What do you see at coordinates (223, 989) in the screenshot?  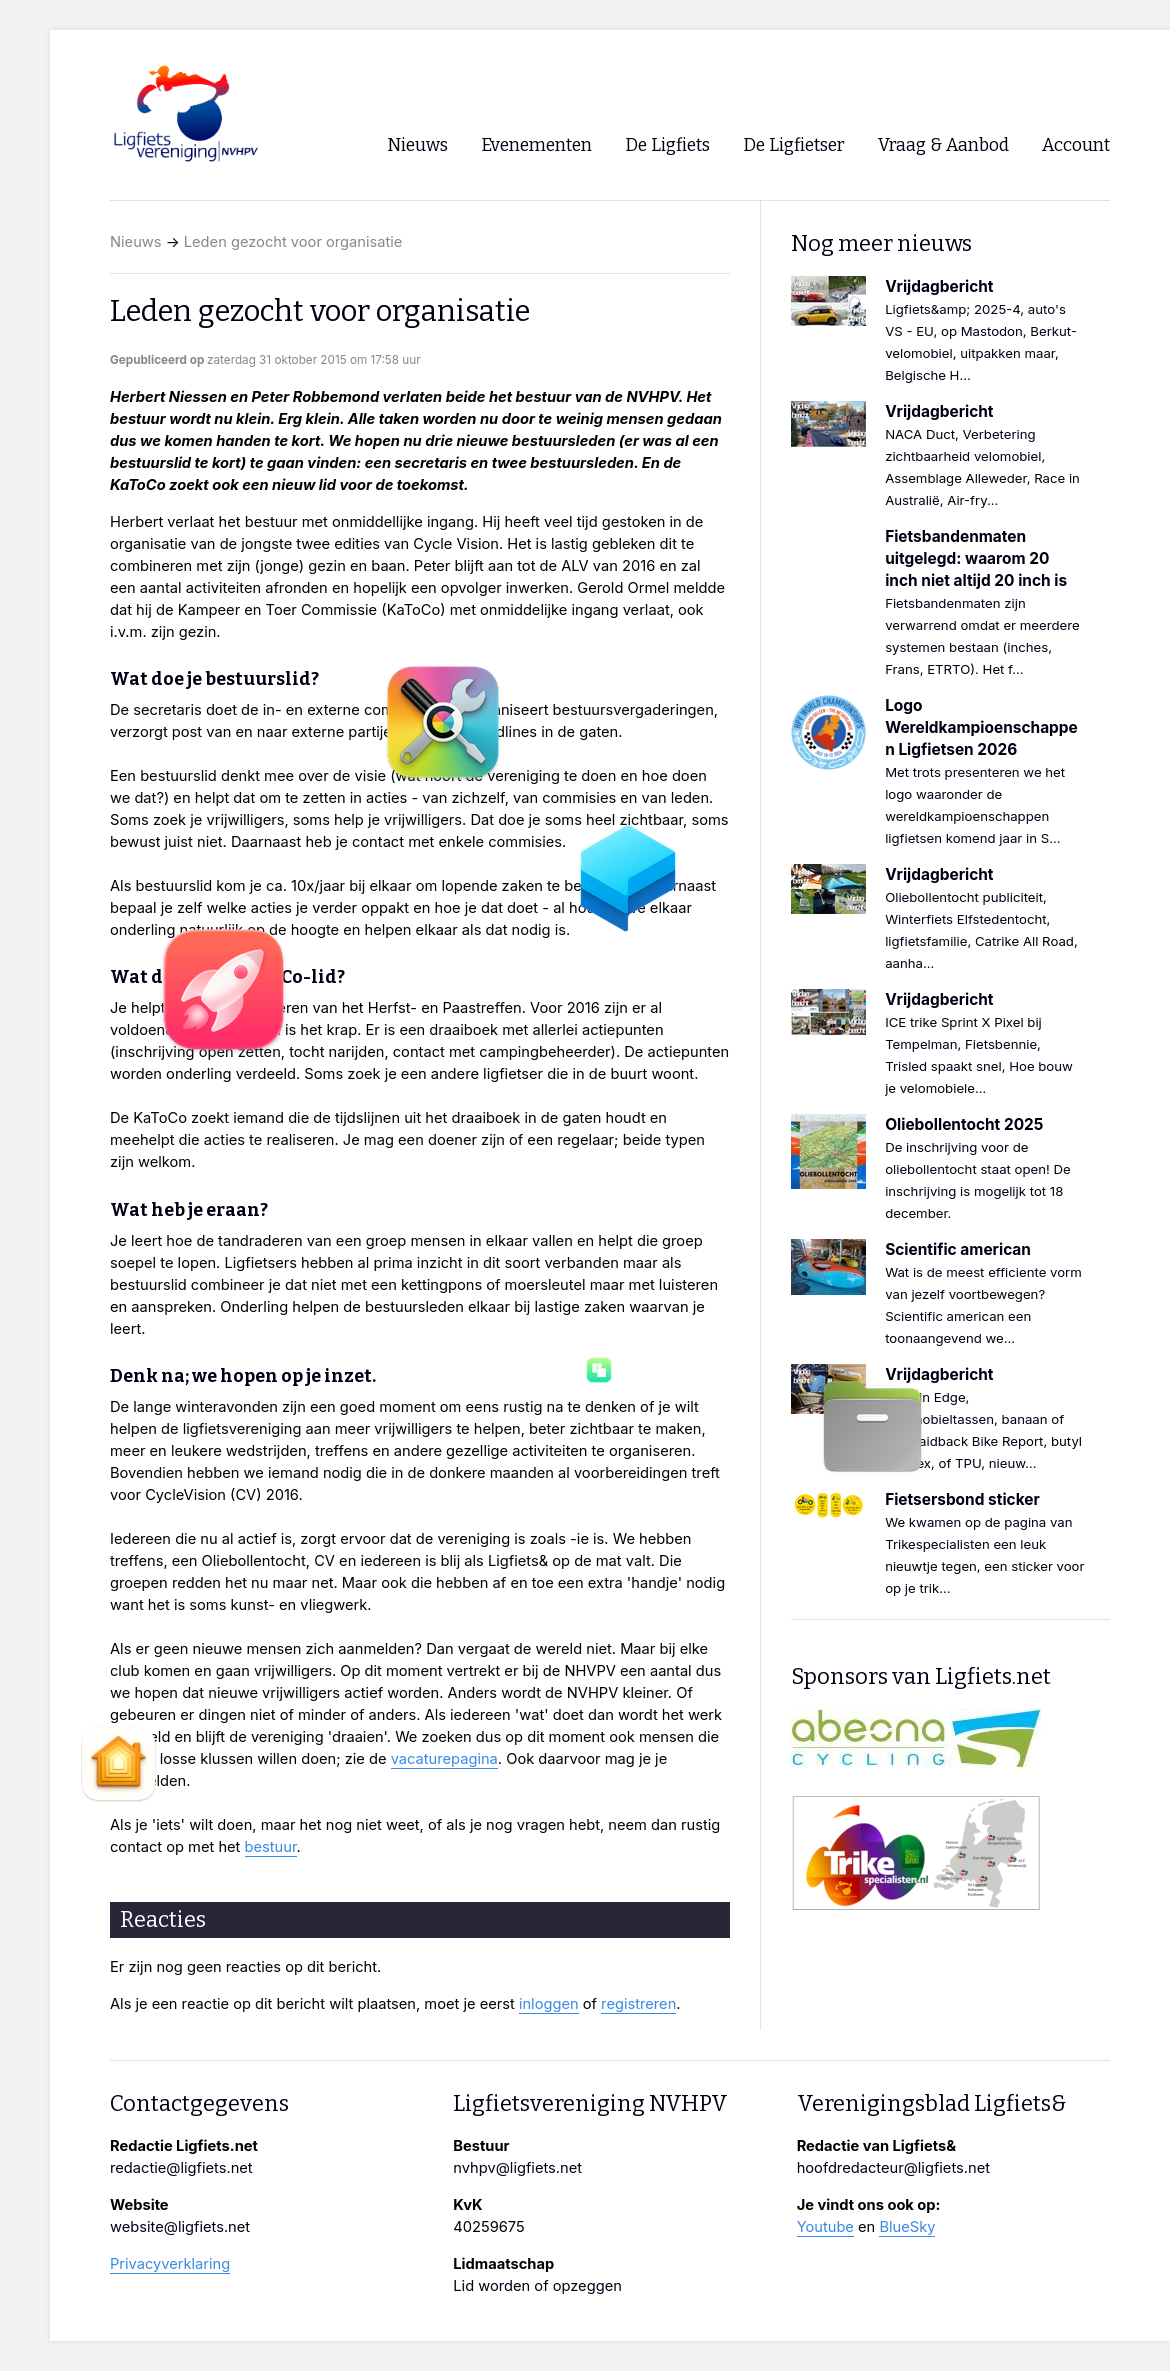 I see `launch the games app` at bounding box center [223, 989].